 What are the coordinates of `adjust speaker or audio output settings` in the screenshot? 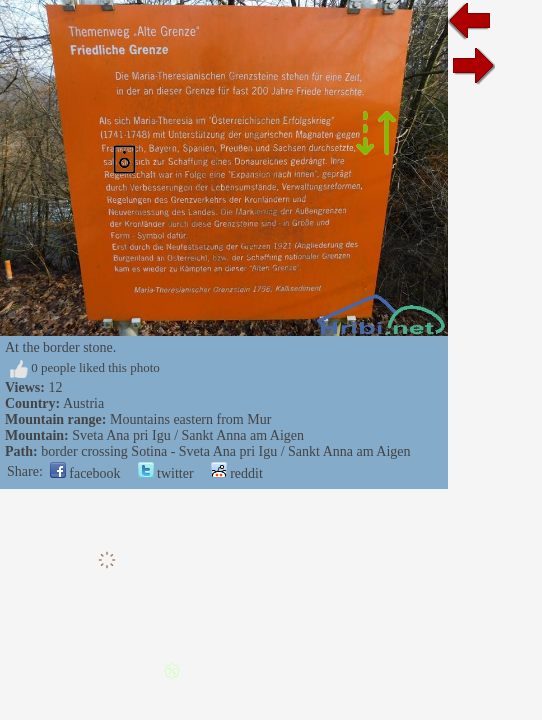 It's located at (124, 159).